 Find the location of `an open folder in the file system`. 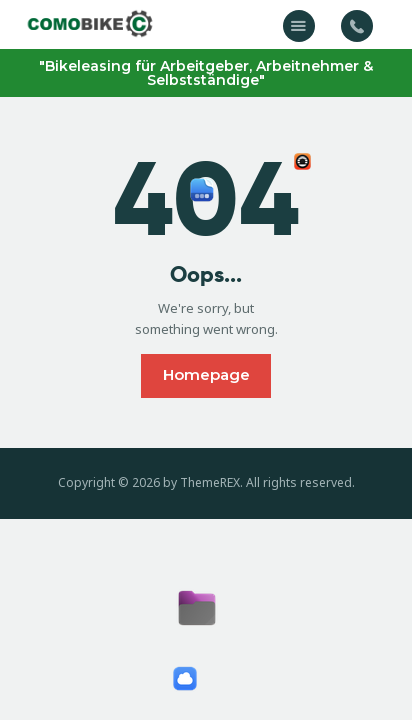

an open folder in the file system is located at coordinates (197, 608).